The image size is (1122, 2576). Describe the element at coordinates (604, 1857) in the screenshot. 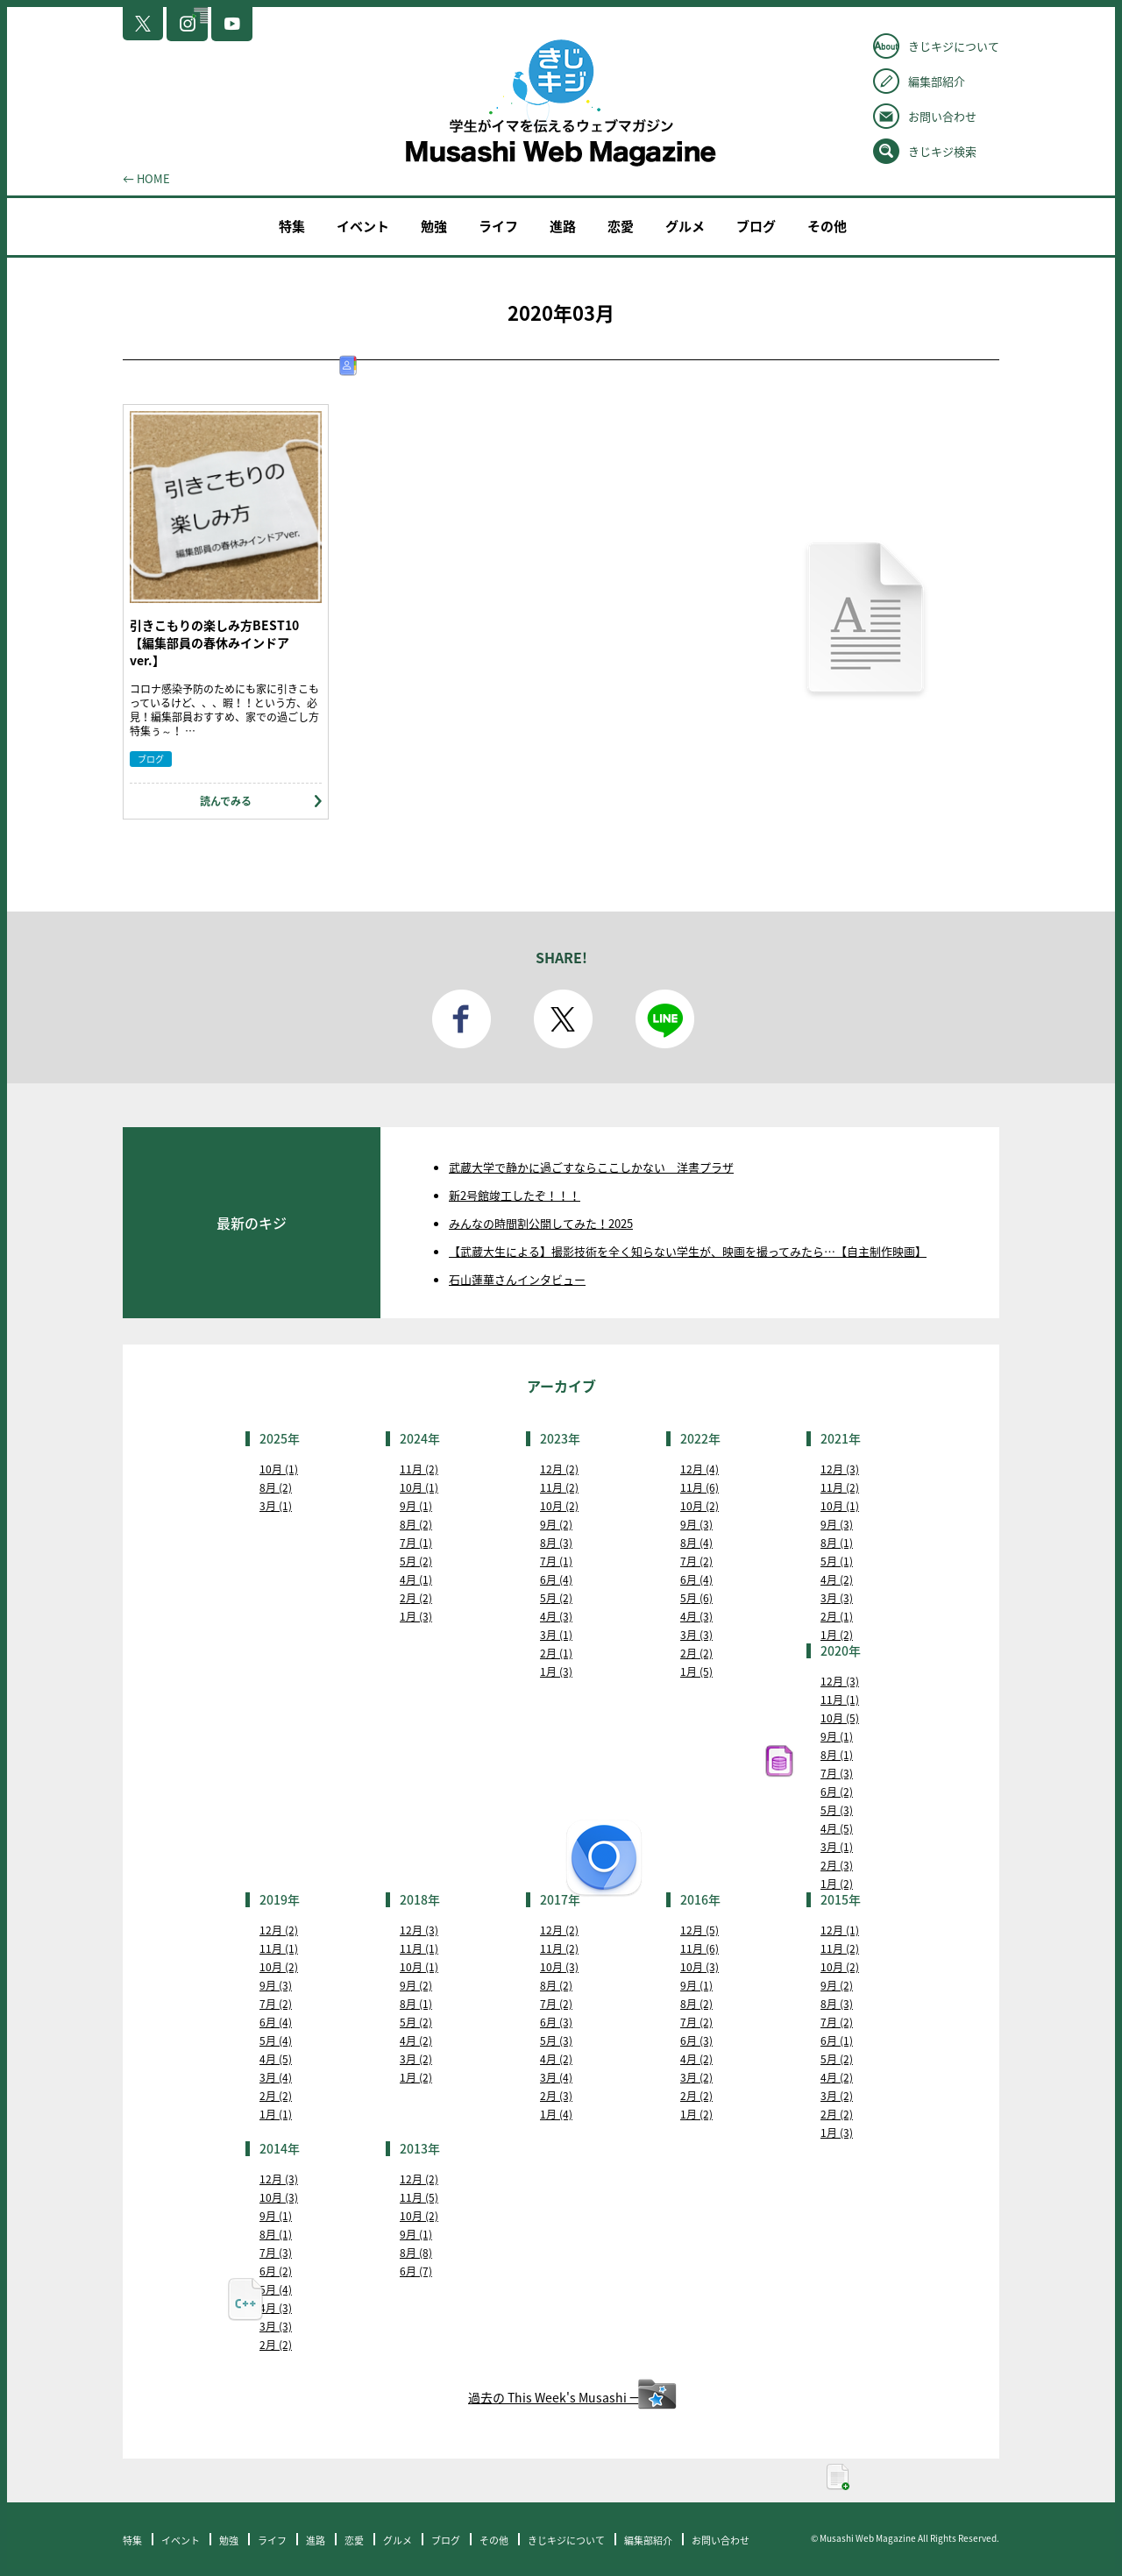

I see `open Chromium web browser` at that location.